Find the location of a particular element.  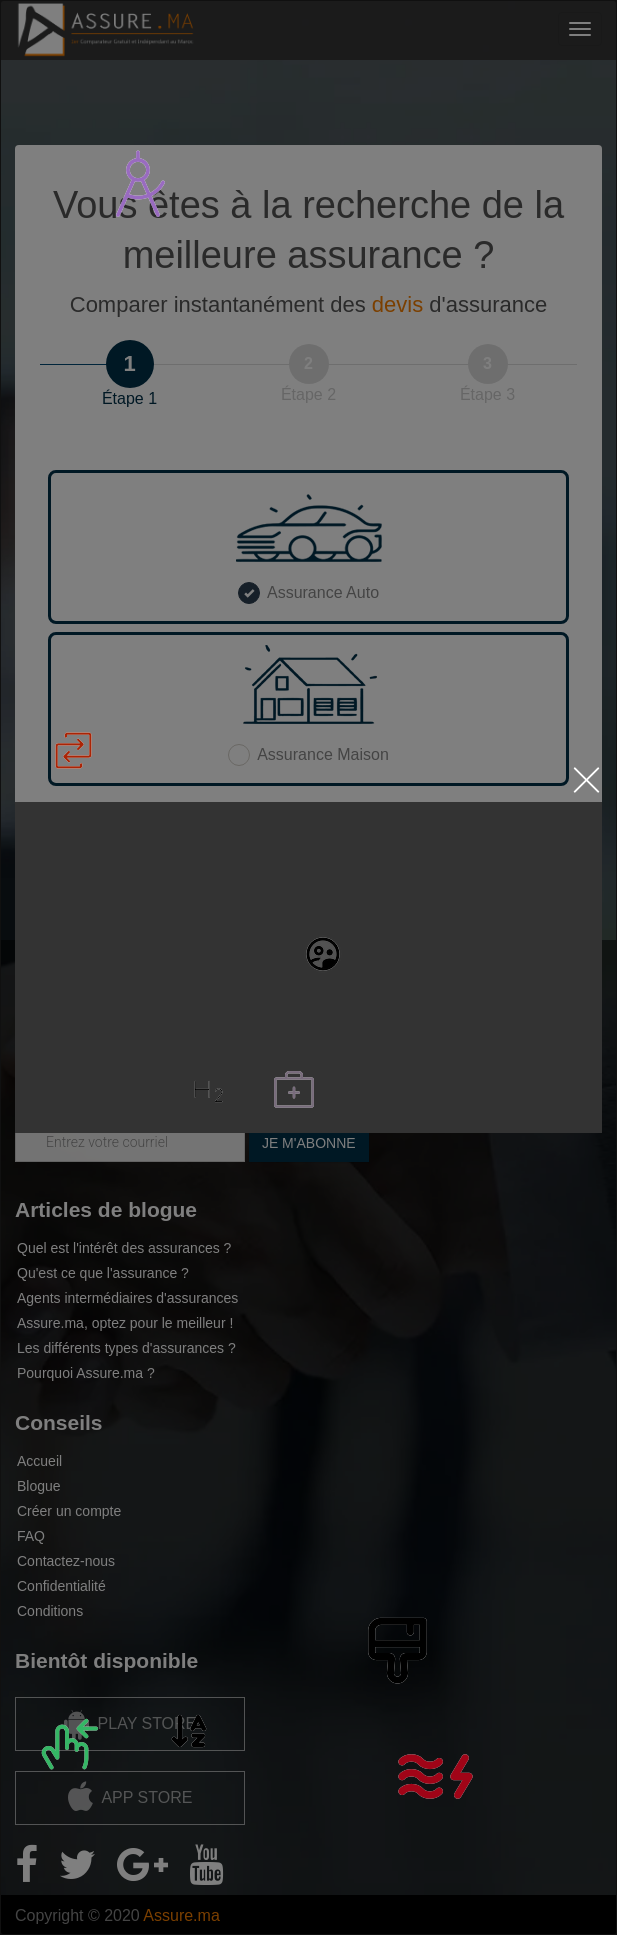

sort items alphabetically from A to Z is located at coordinates (189, 1731).